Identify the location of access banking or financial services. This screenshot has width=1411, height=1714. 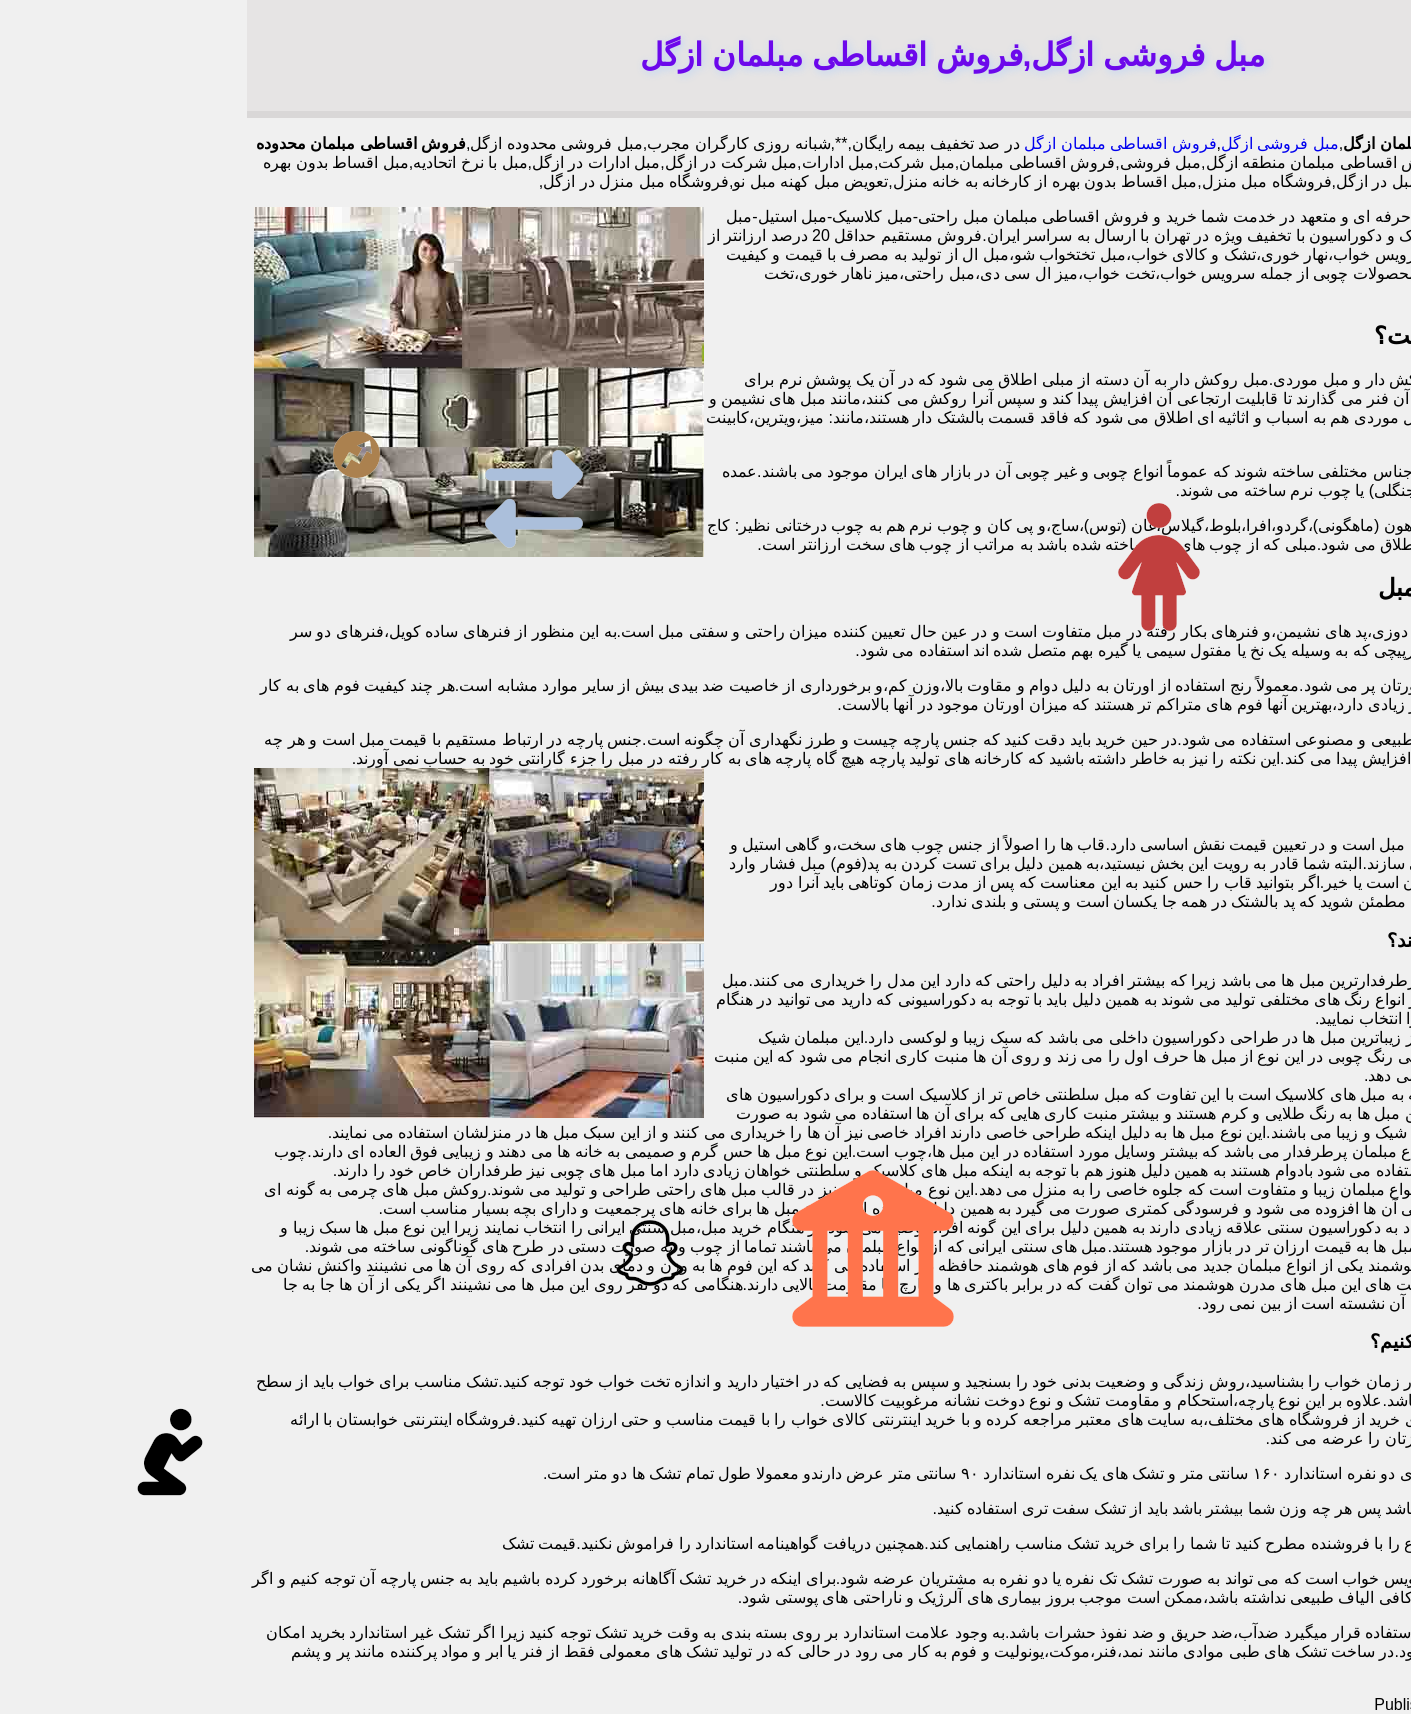
(873, 1246).